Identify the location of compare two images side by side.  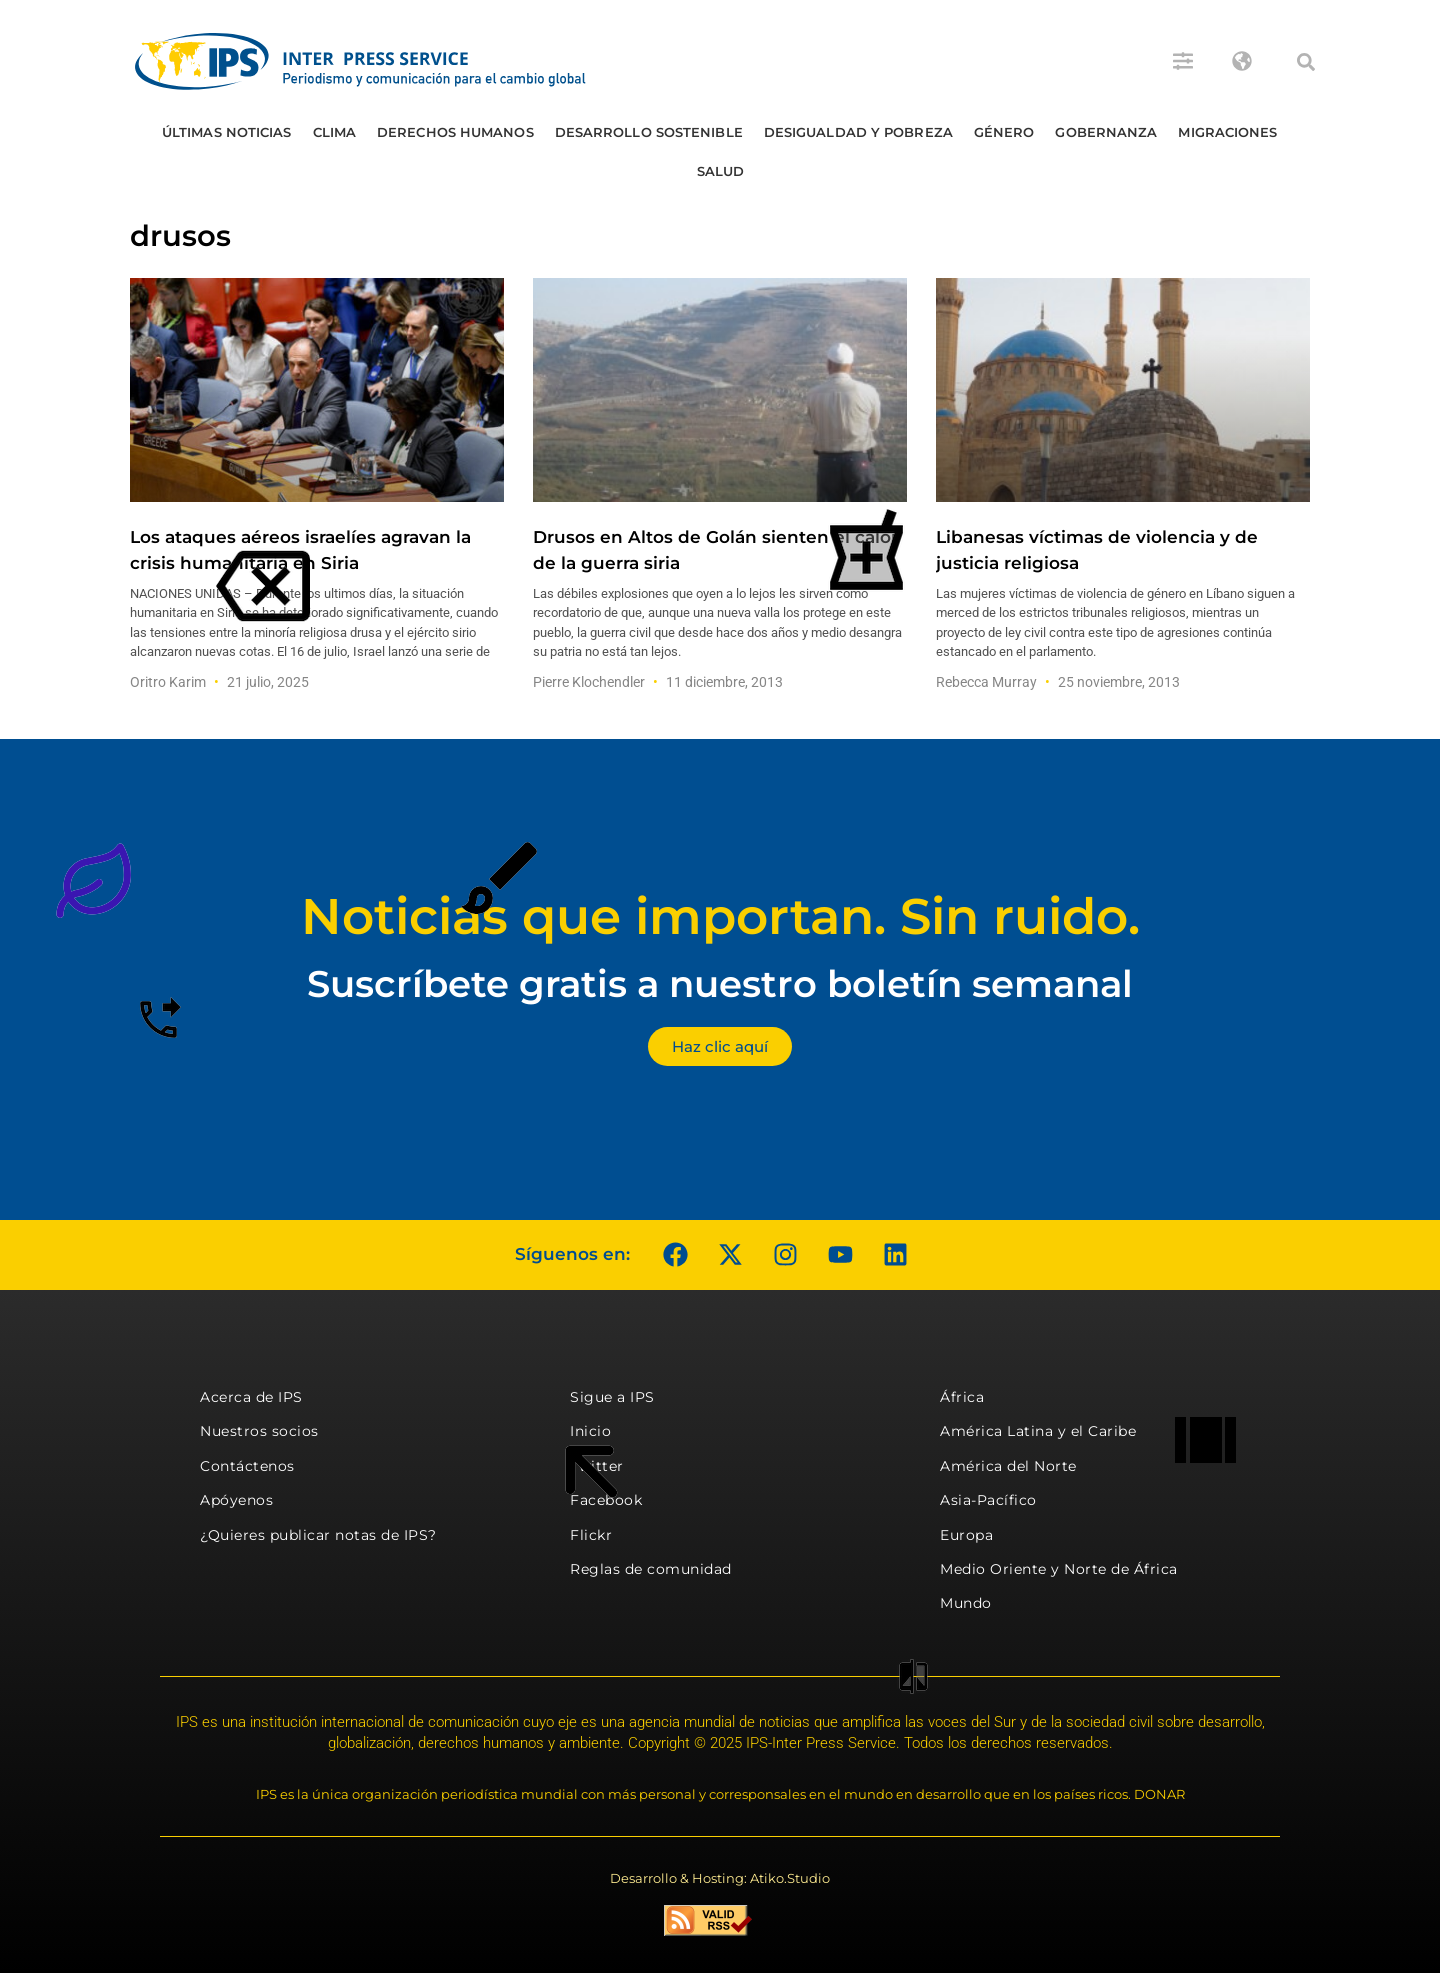
(913, 1676).